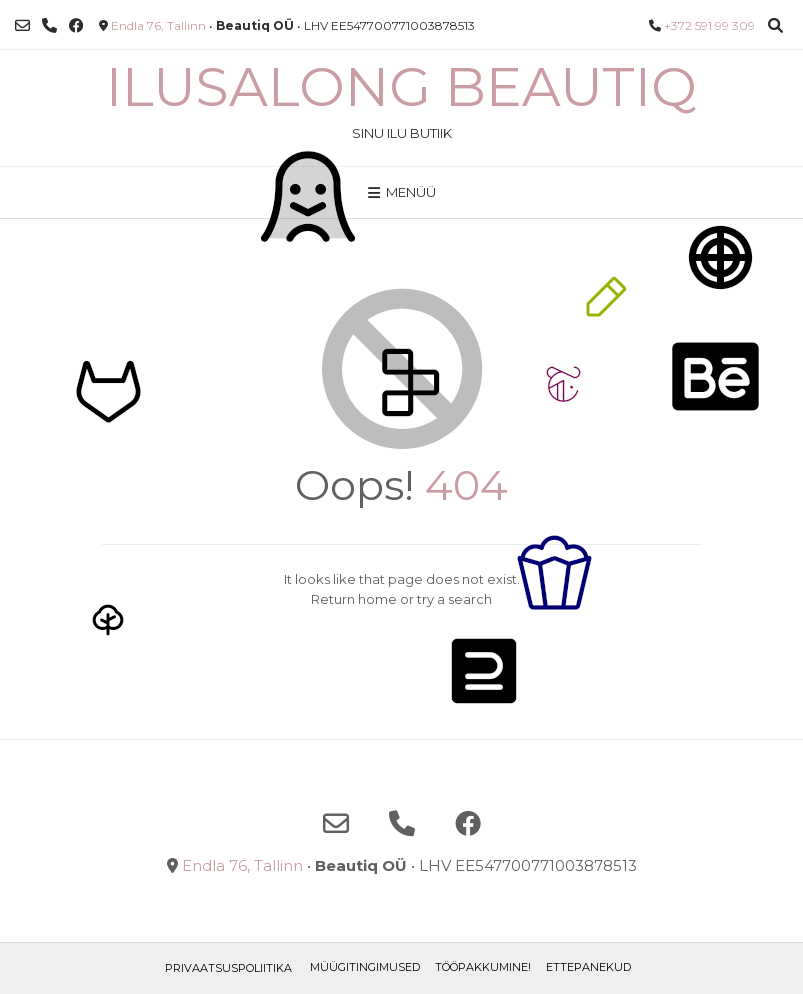 Image resolution: width=803 pixels, height=994 pixels. Describe the element at coordinates (715, 376) in the screenshot. I see `view behance portfolio` at that location.